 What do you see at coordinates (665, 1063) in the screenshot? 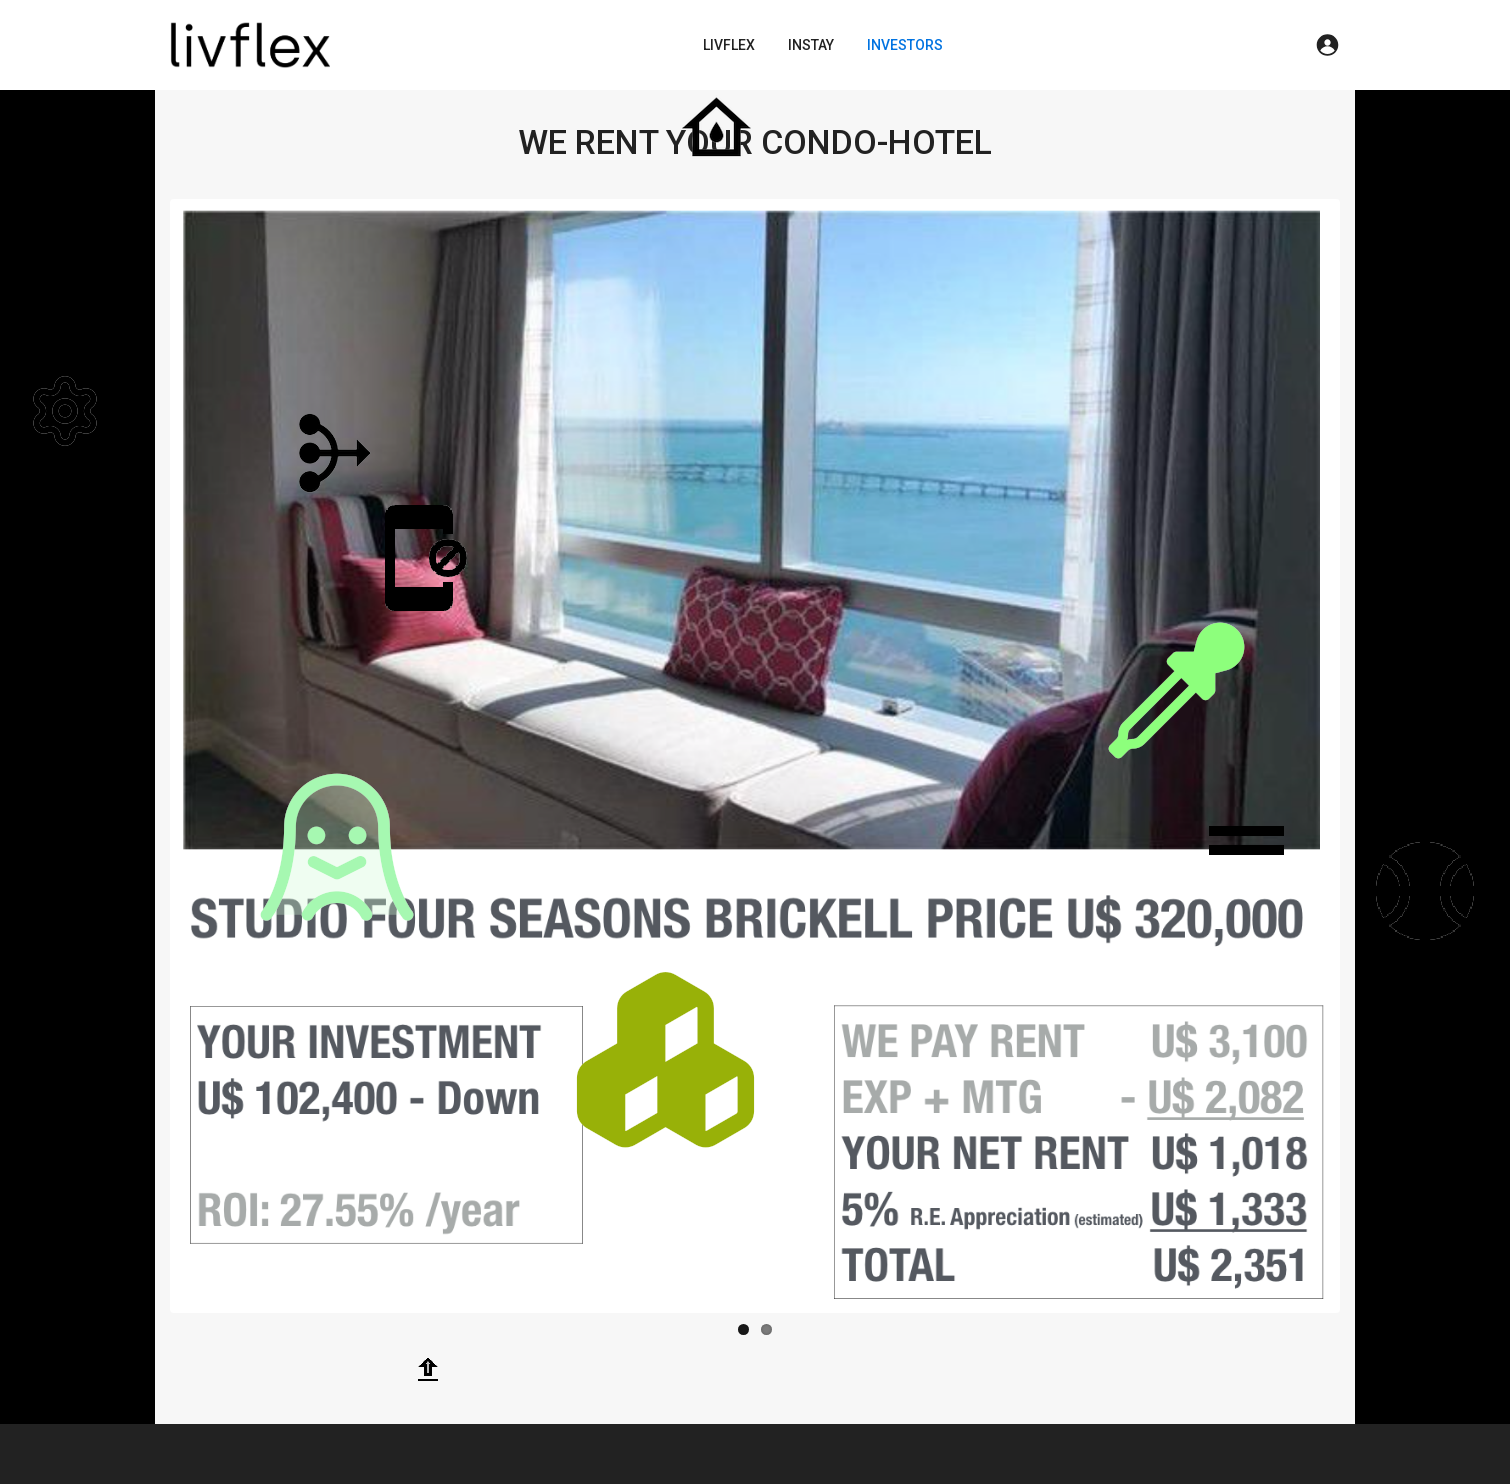
I see `view 3D objects or models` at bounding box center [665, 1063].